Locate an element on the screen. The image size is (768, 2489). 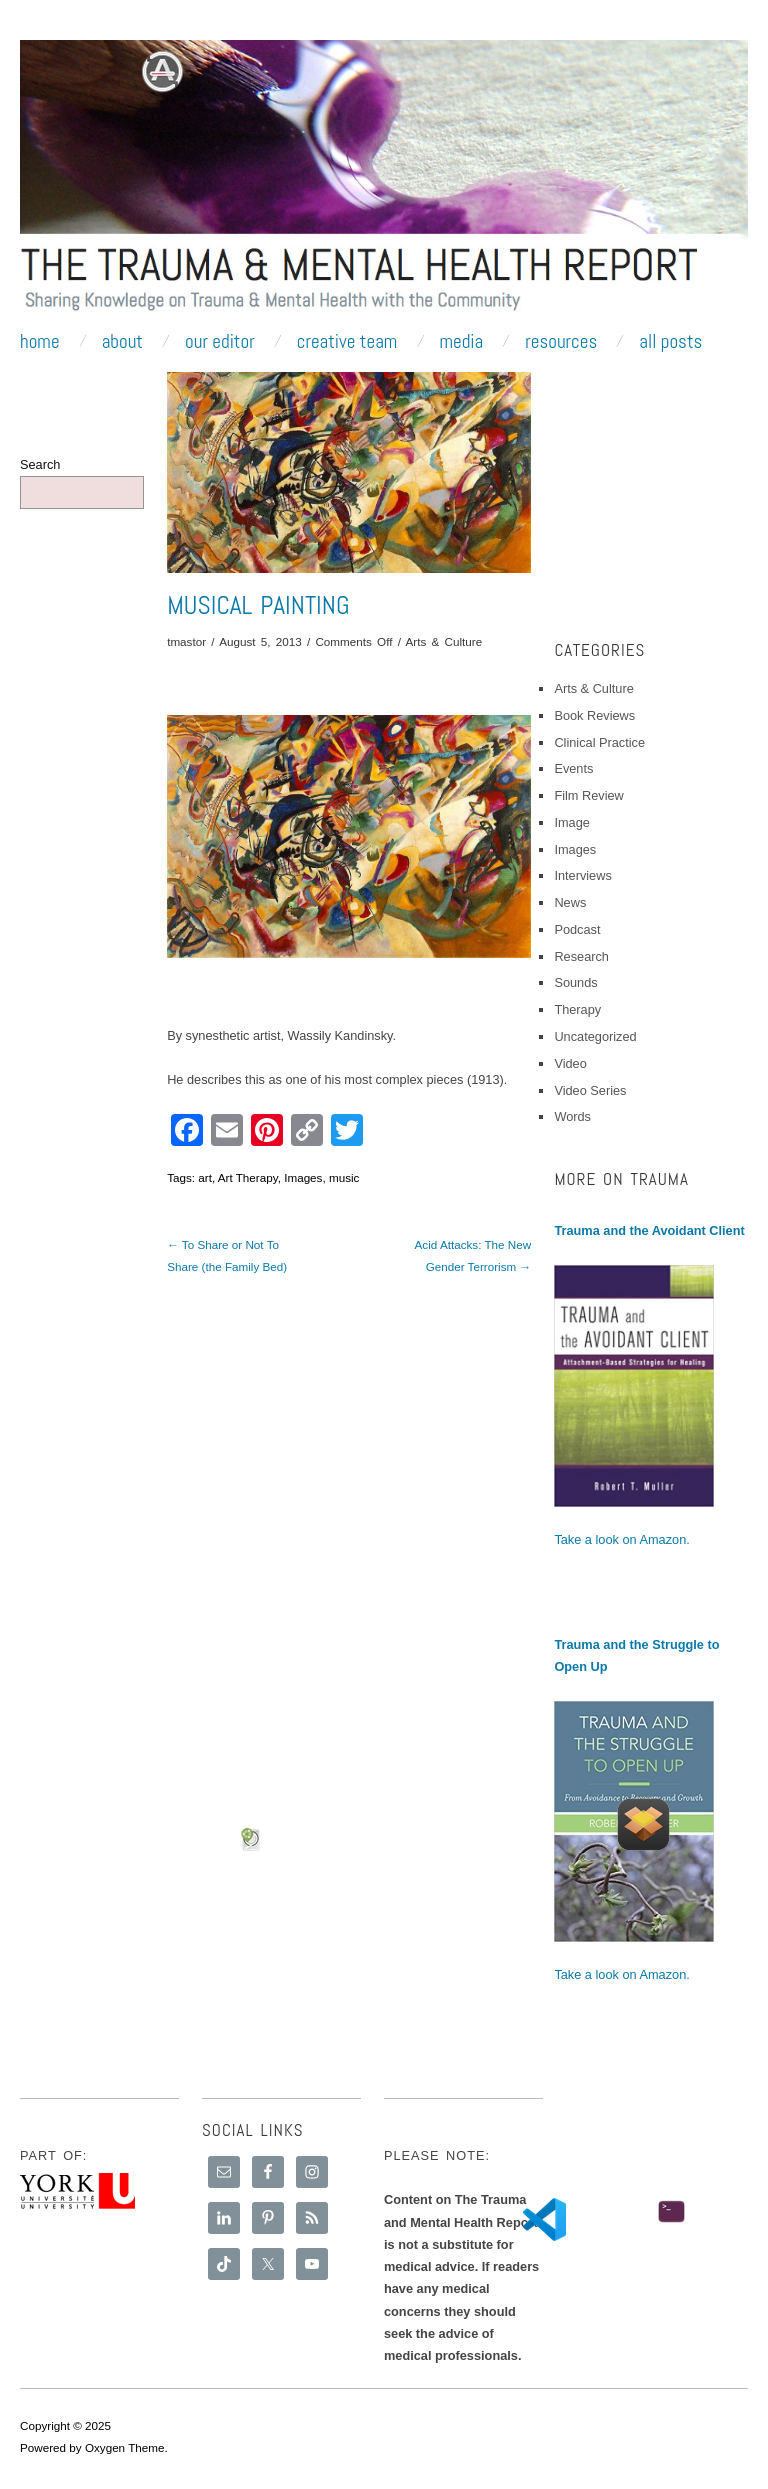
check for available system updates is located at coordinates (162, 71).